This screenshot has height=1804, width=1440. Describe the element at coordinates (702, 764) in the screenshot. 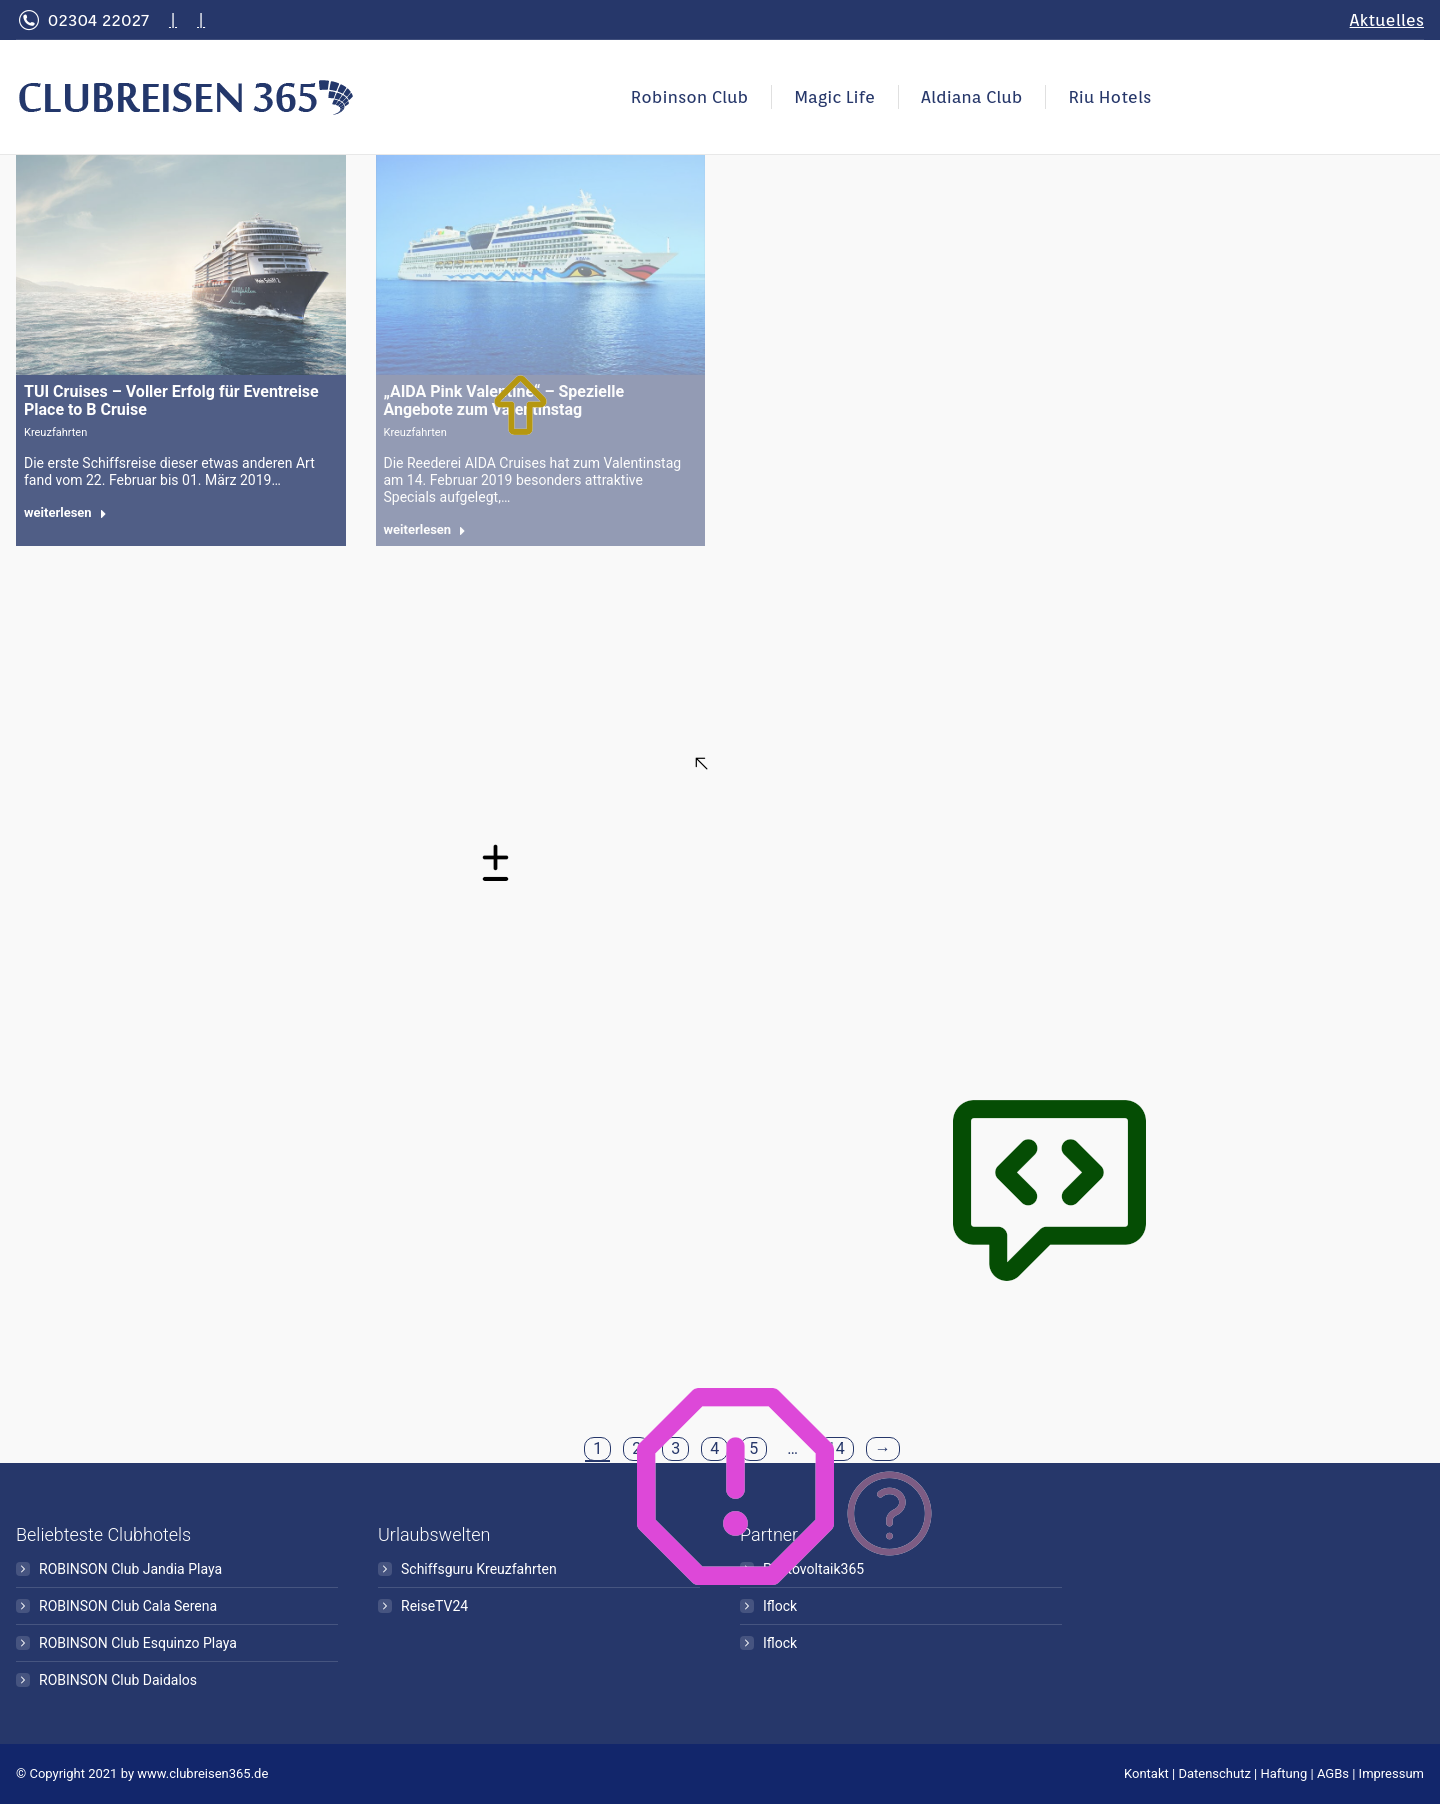

I see `navigate back to previous page` at that location.